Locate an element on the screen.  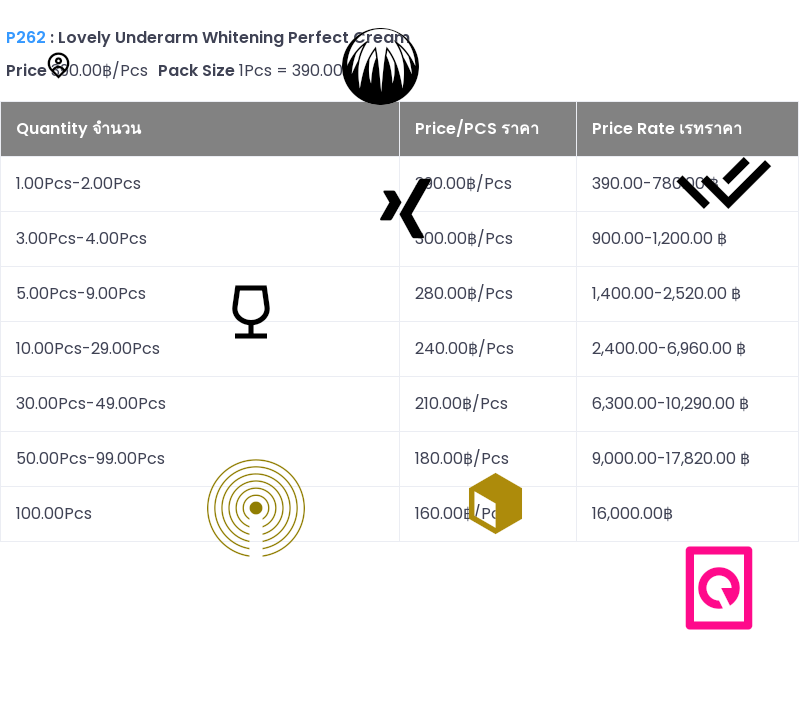
view your current location on the map is located at coordinates (58, 64).